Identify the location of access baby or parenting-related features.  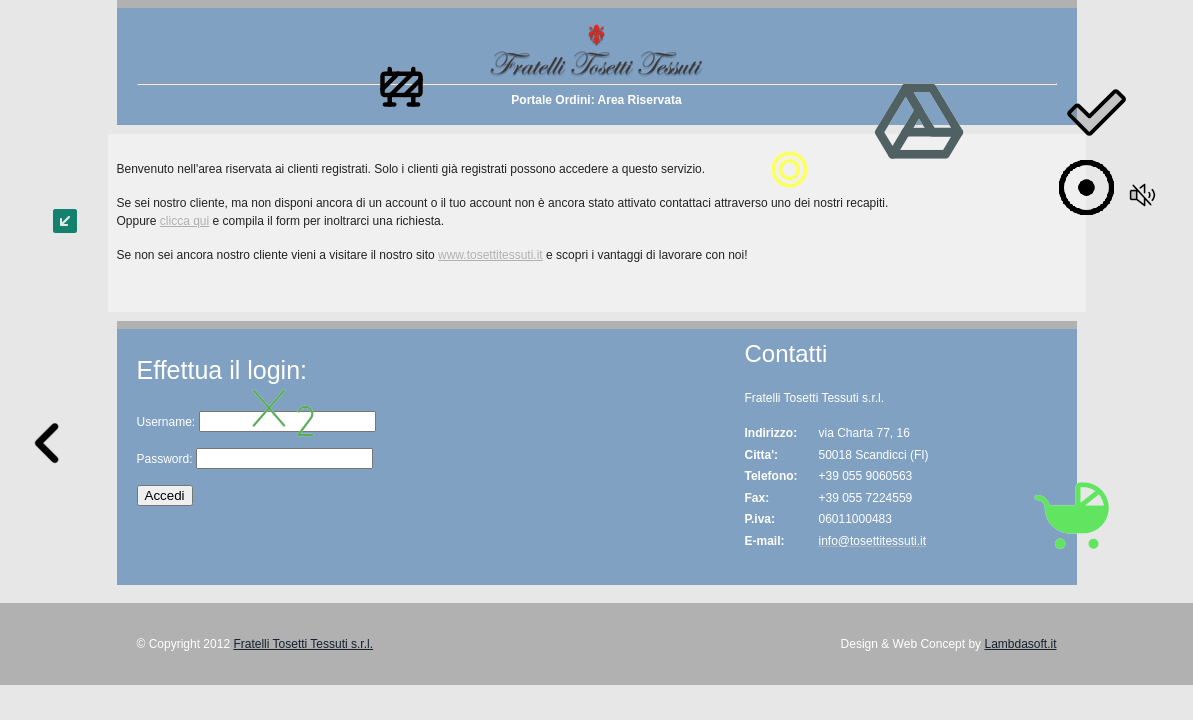
(1073, 513).